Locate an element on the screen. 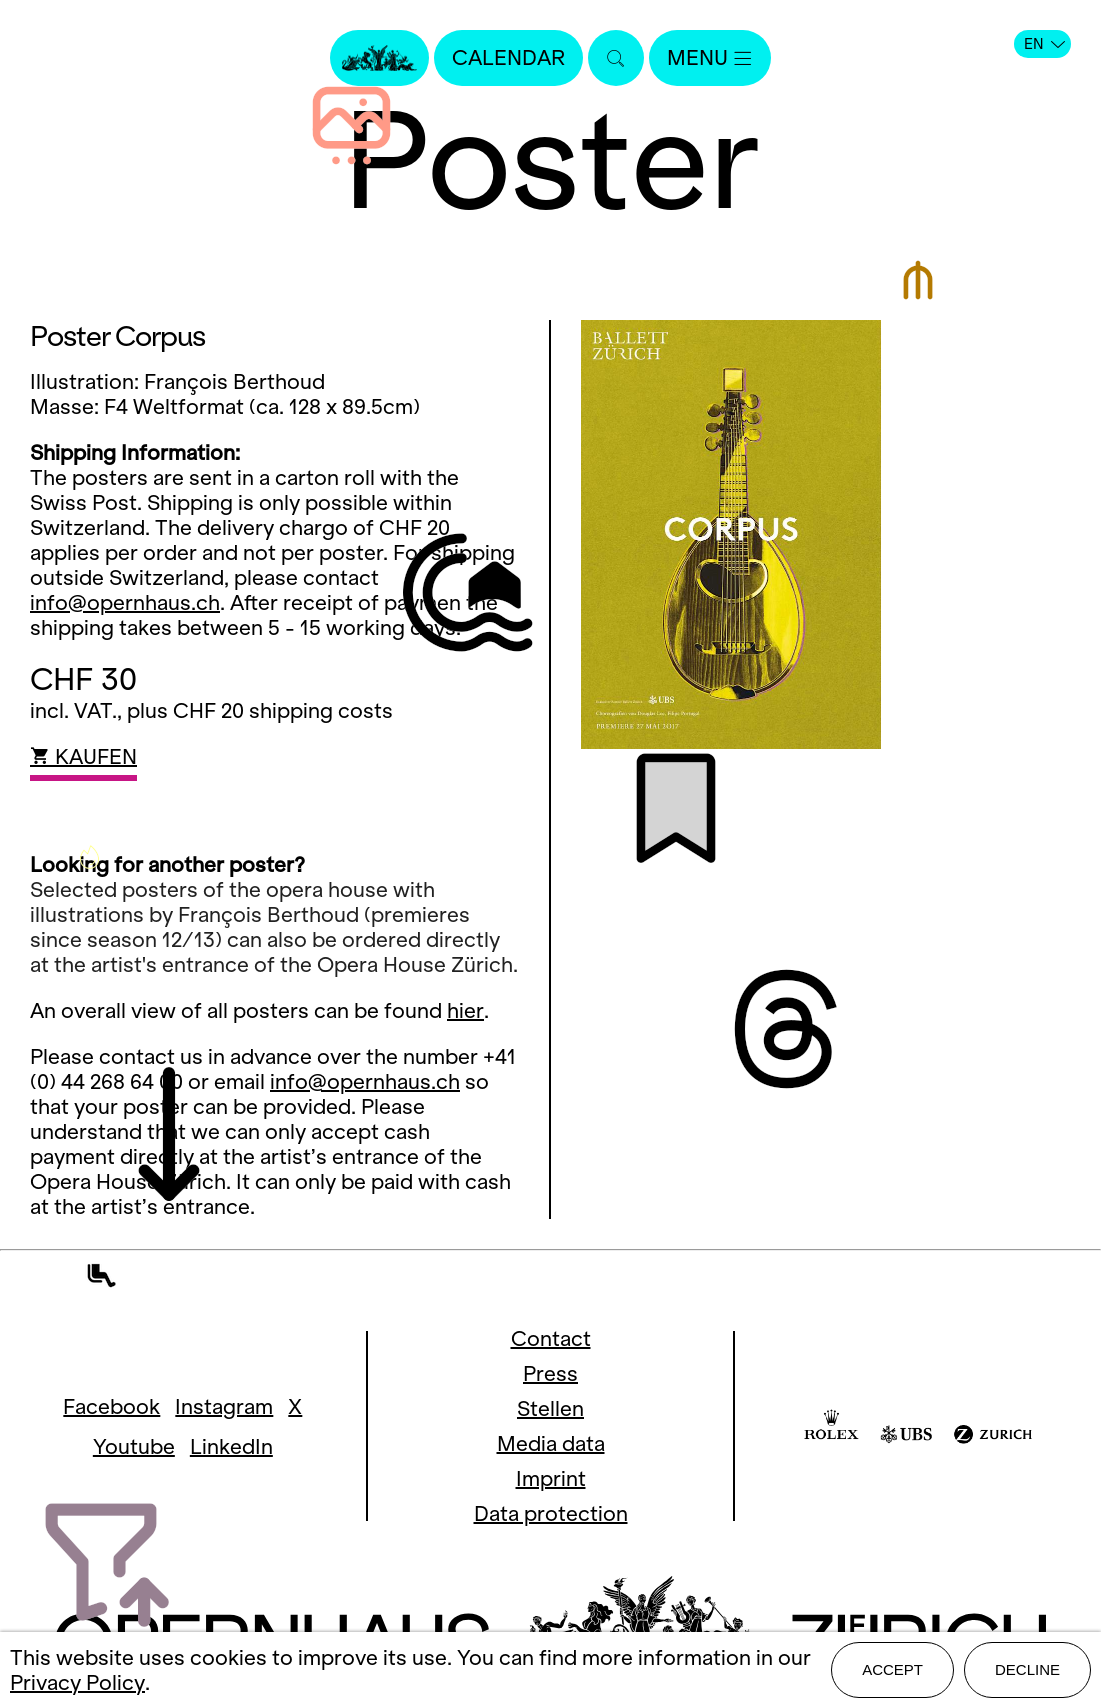  indicates azerbaijani manat currency is located at coordinates (918, 280).